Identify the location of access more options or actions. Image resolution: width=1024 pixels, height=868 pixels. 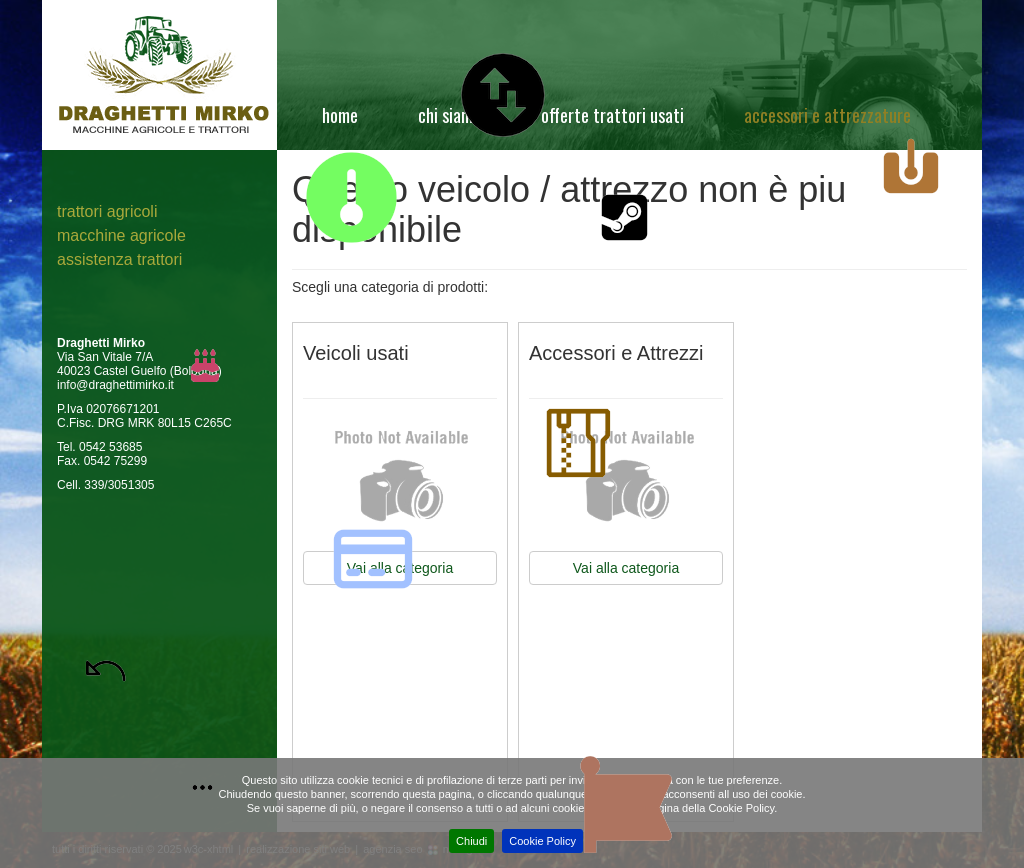
(202, 787).